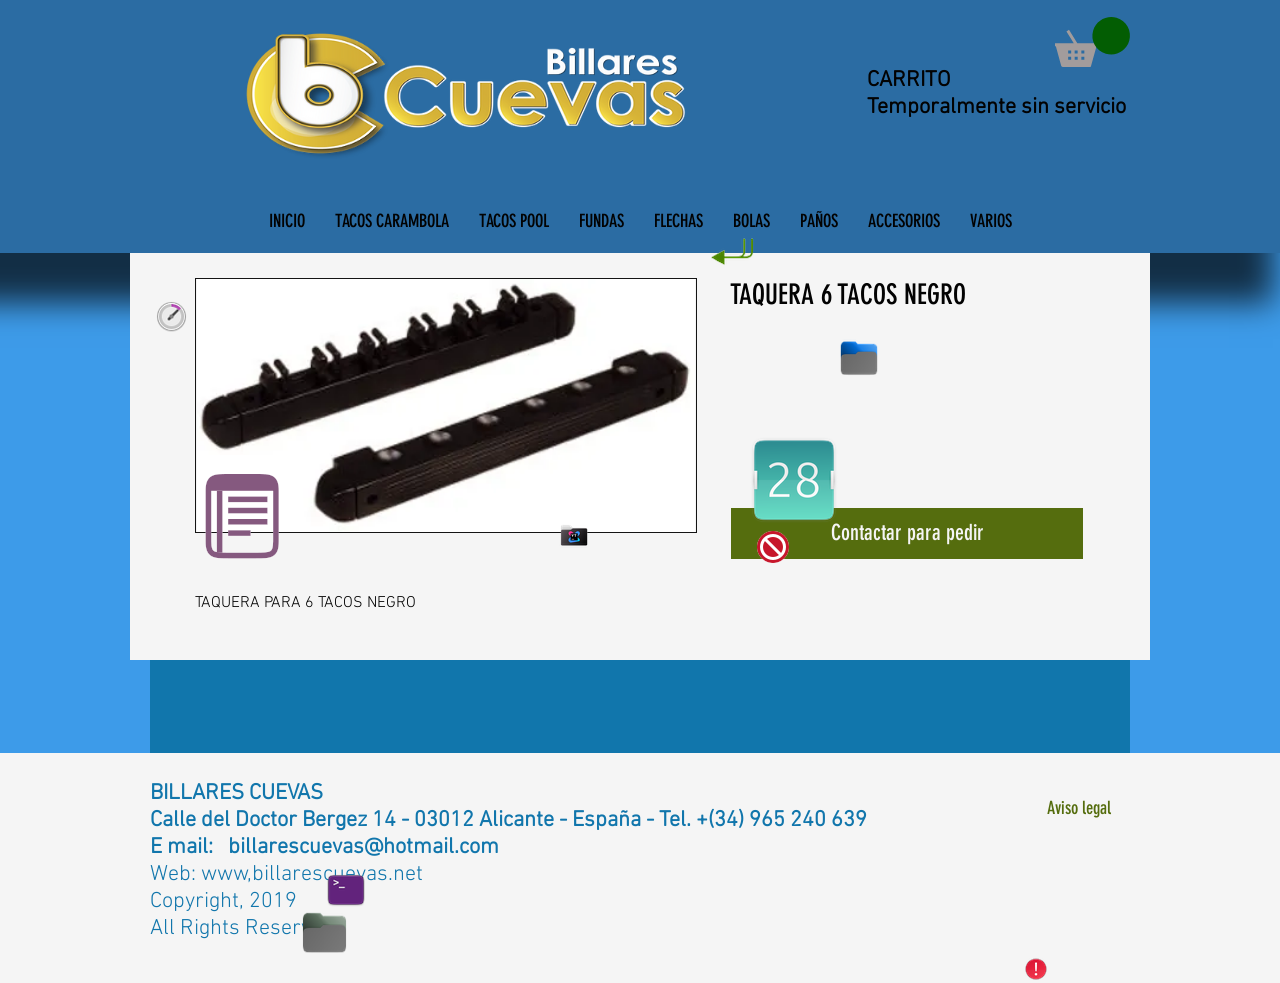 The height and width of the screenshot is (983, 1280). Describe the element at coordinates (794, 480) in the screenshot. I see `open the calendar app` at that location.